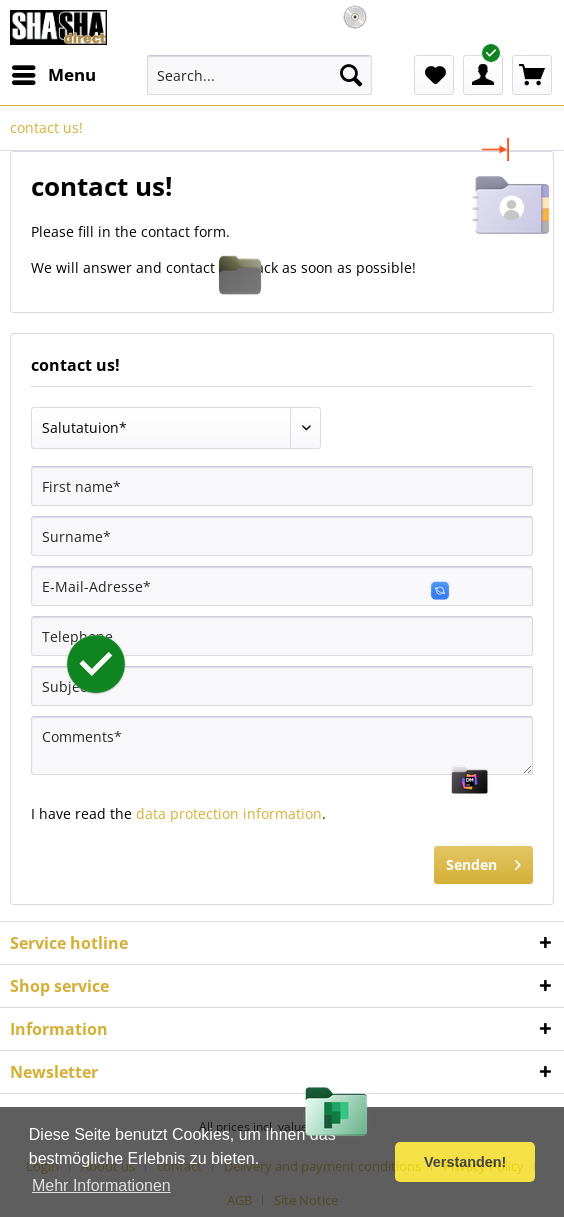 The image size is (564, 1217). I want to click on open microsoft contacts folder, so click(512, 207).